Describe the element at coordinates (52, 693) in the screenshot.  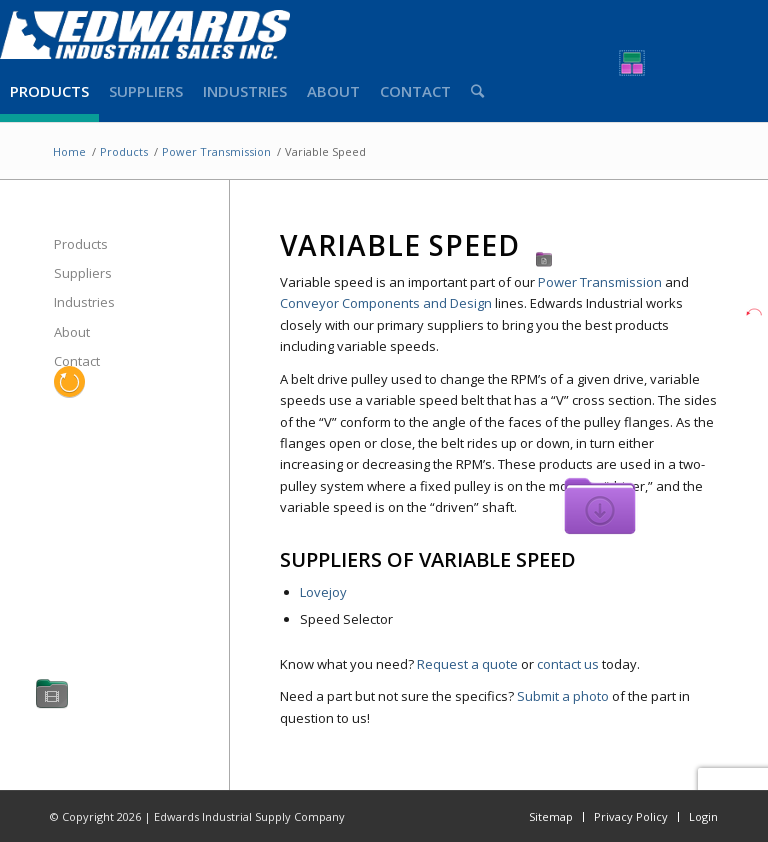
I see `open your videos folder` at that location.